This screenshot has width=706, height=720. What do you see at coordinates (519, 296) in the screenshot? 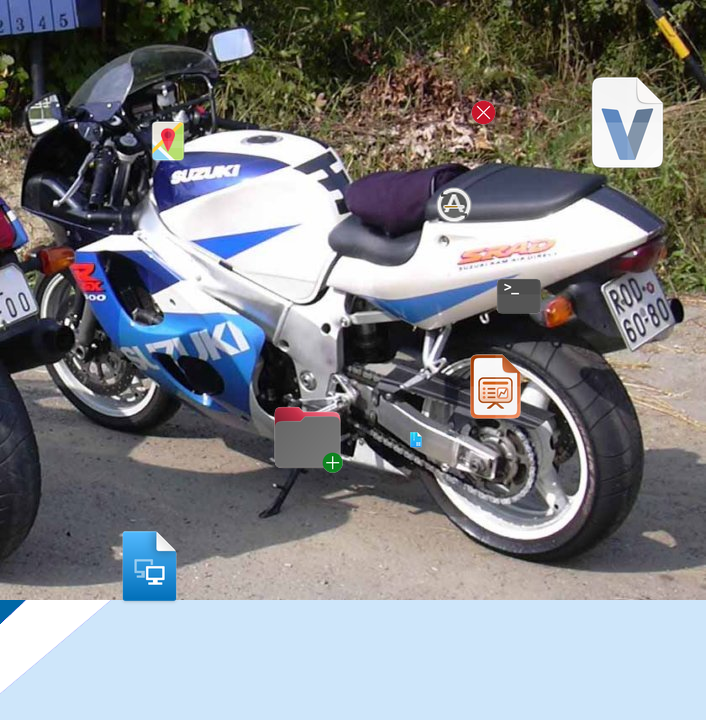
I see `open the terminal application` at bounding box center [519, 296].